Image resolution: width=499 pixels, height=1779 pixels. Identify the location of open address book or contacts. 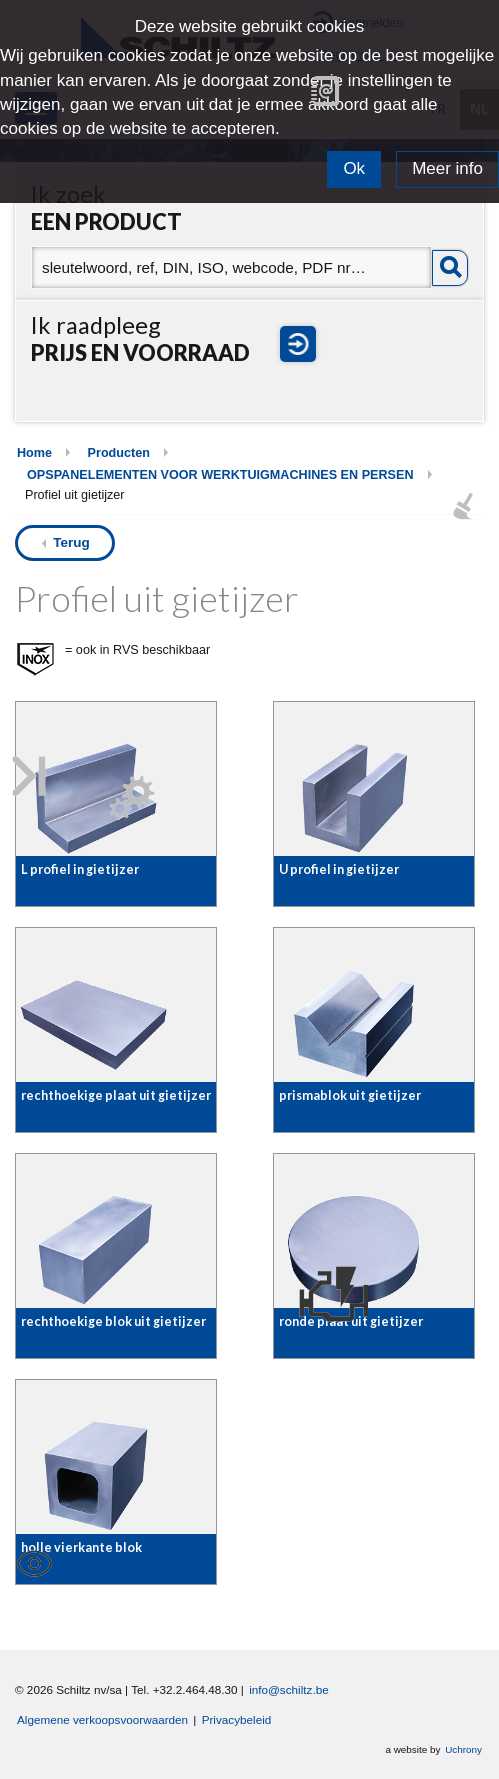
(327, 90).